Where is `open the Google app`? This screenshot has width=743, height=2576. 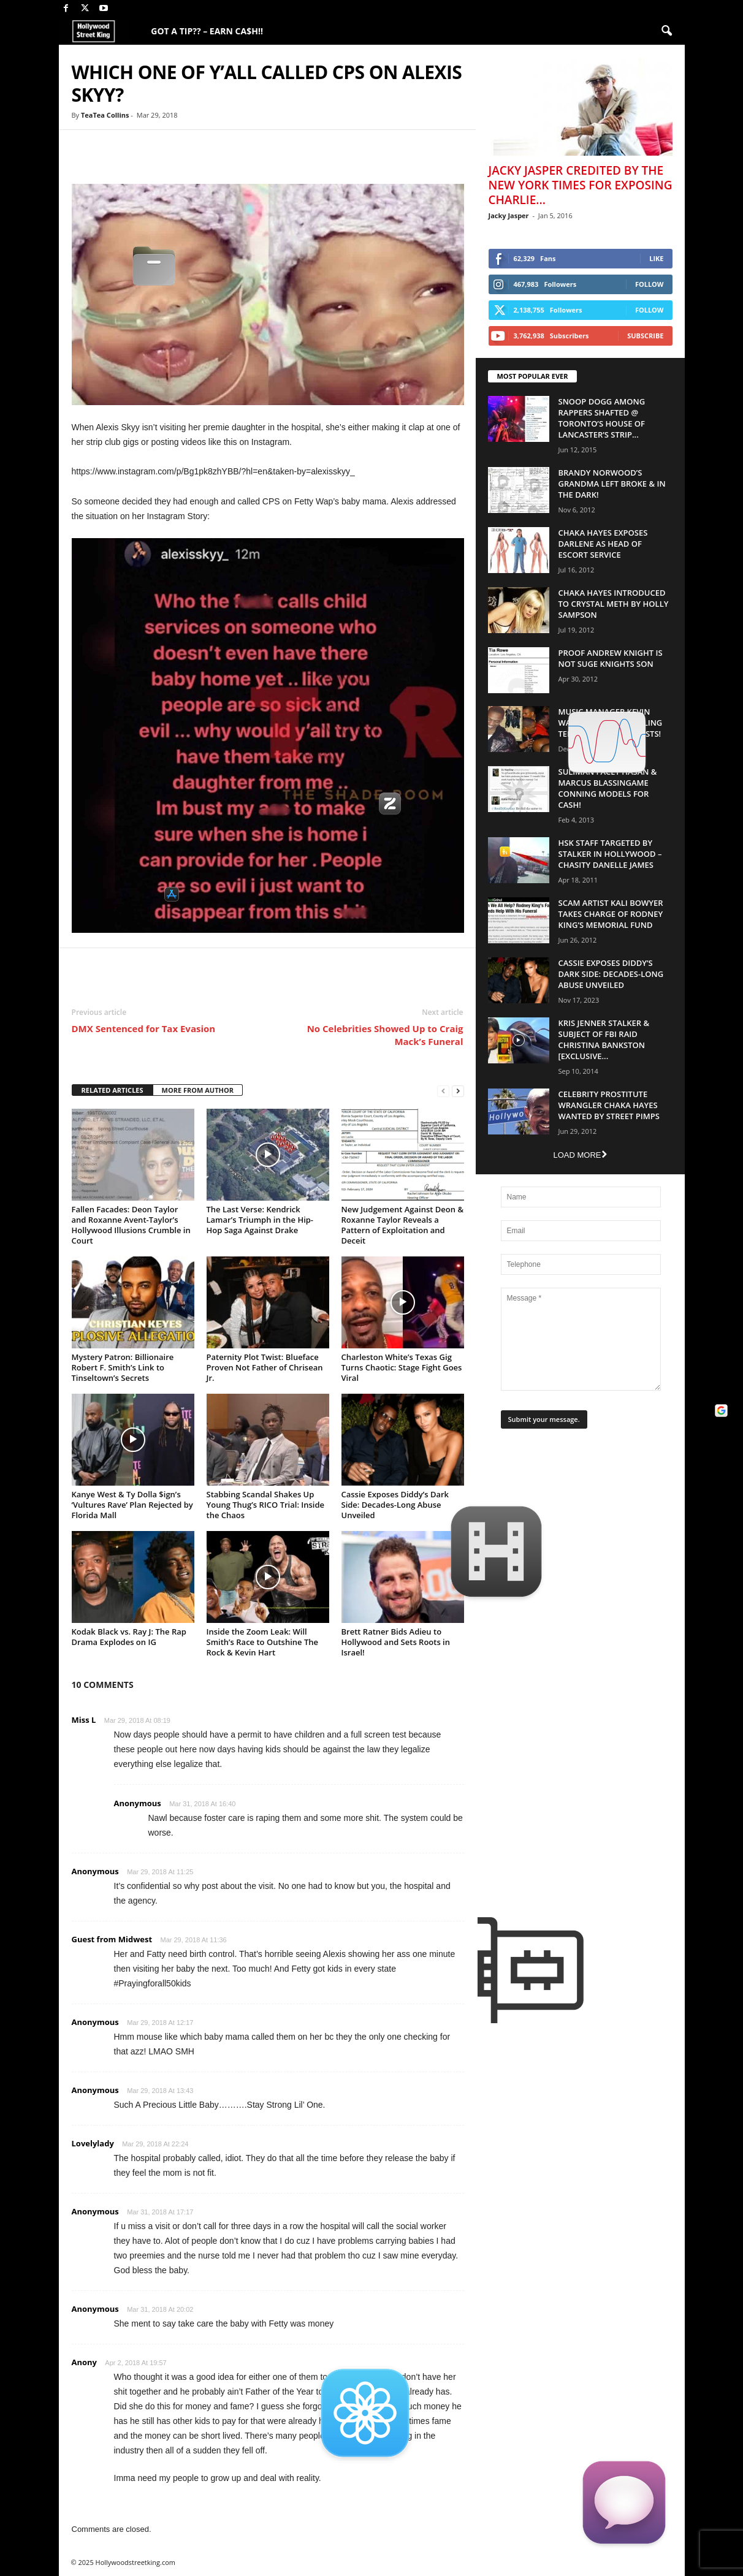
open the Google app is located at coordinates (721, 1410).